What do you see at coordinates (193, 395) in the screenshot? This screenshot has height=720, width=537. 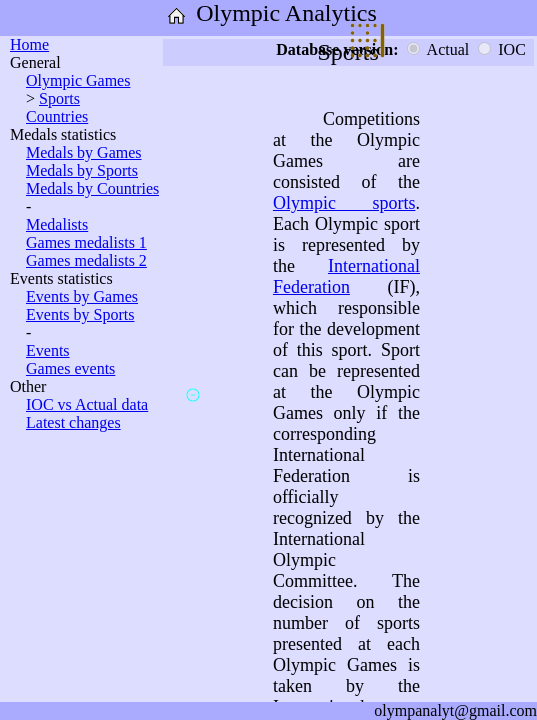 I see `remove an item from a list or collection` at bounding box center [193, 395].